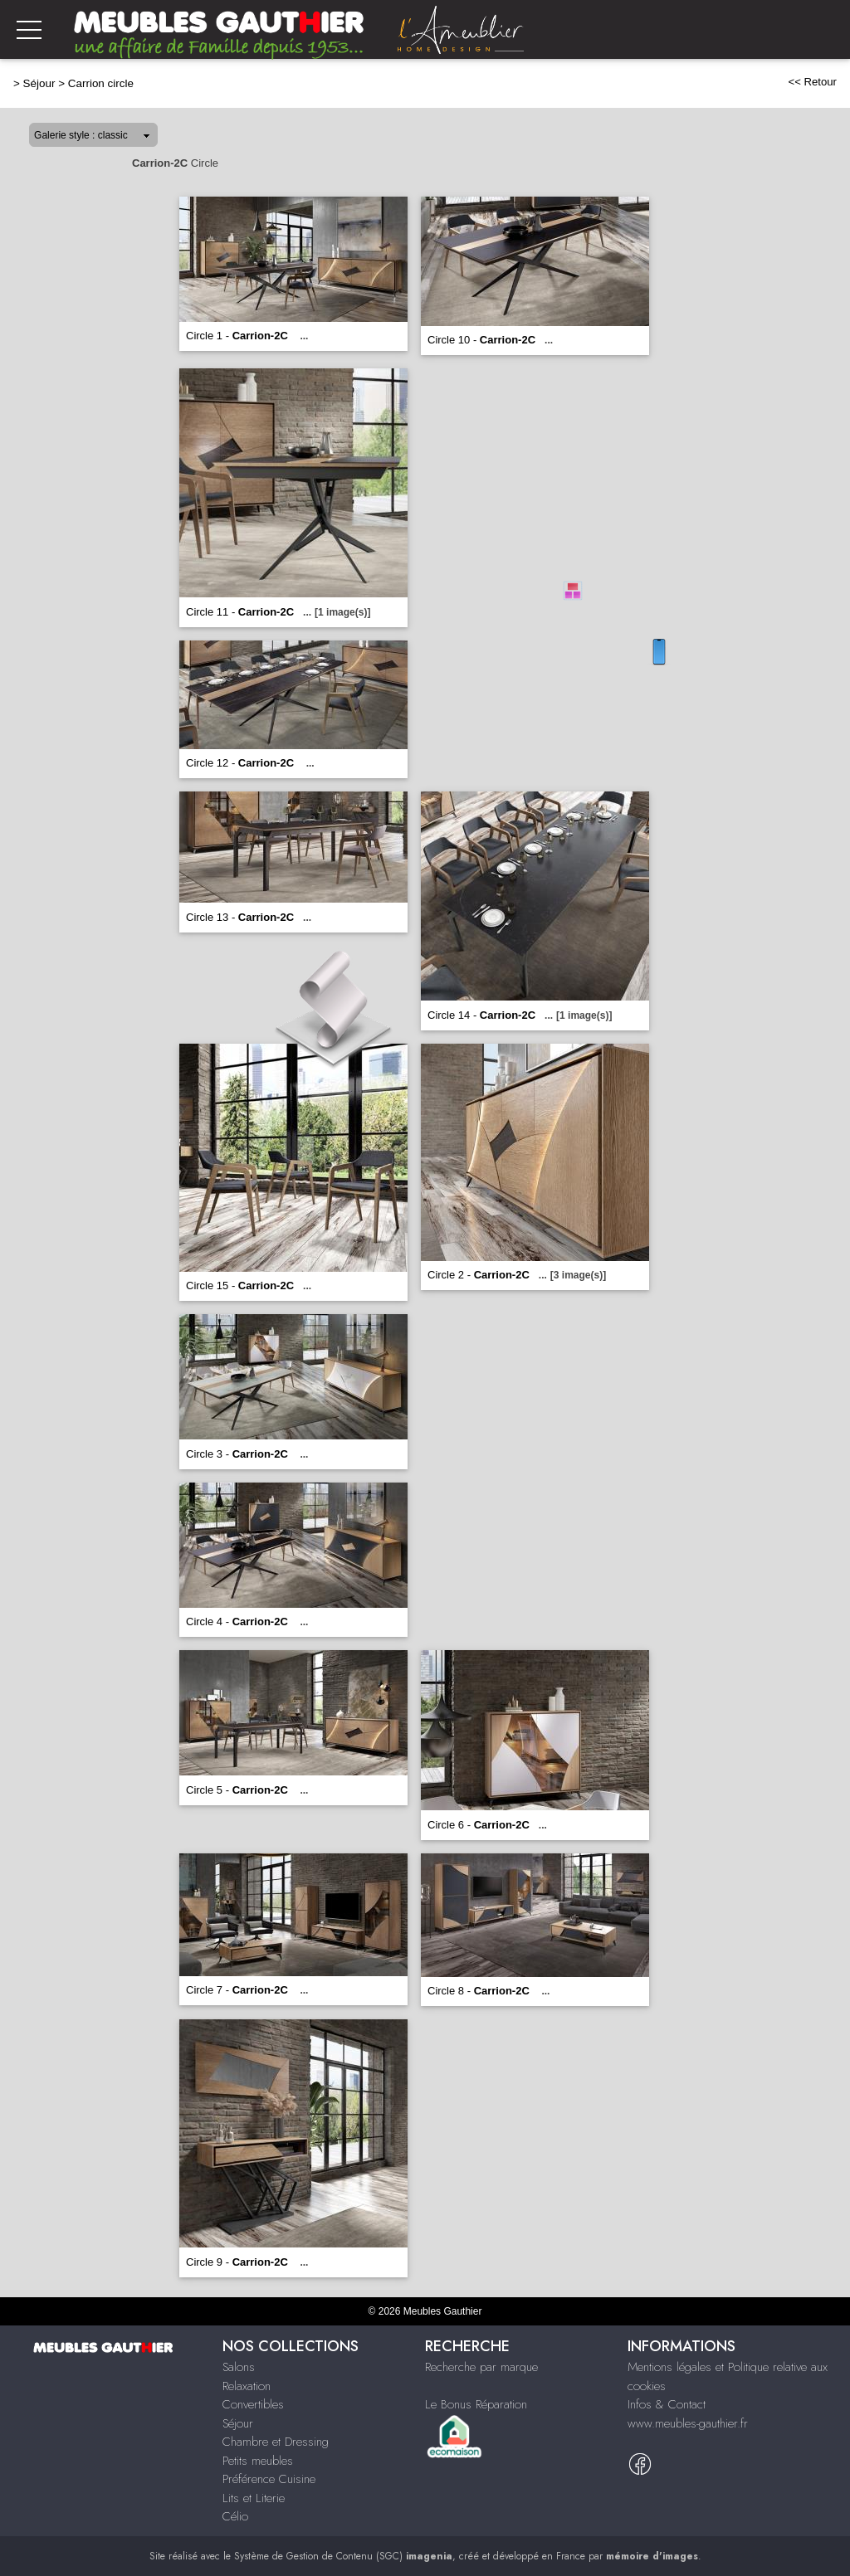 This screenshot has width=850, height=2576. Describe the element at coordinates (659, 652) in the screenshot. I see `iPhone 14 Pro device icon` at that location.